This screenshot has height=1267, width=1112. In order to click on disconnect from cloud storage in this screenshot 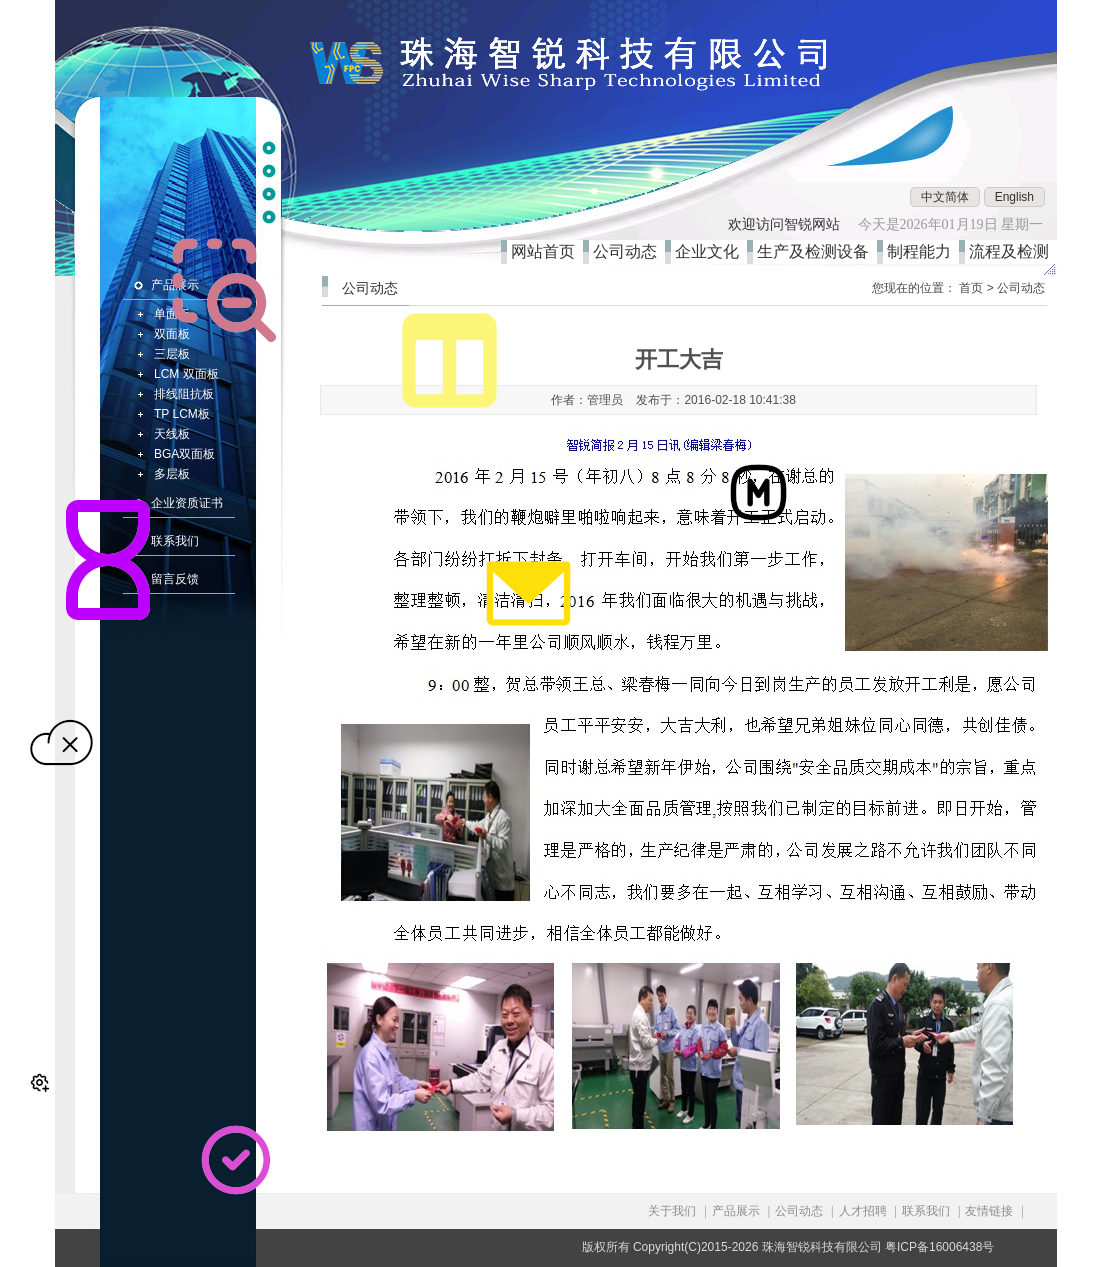, I will do `click(61, 742)`.